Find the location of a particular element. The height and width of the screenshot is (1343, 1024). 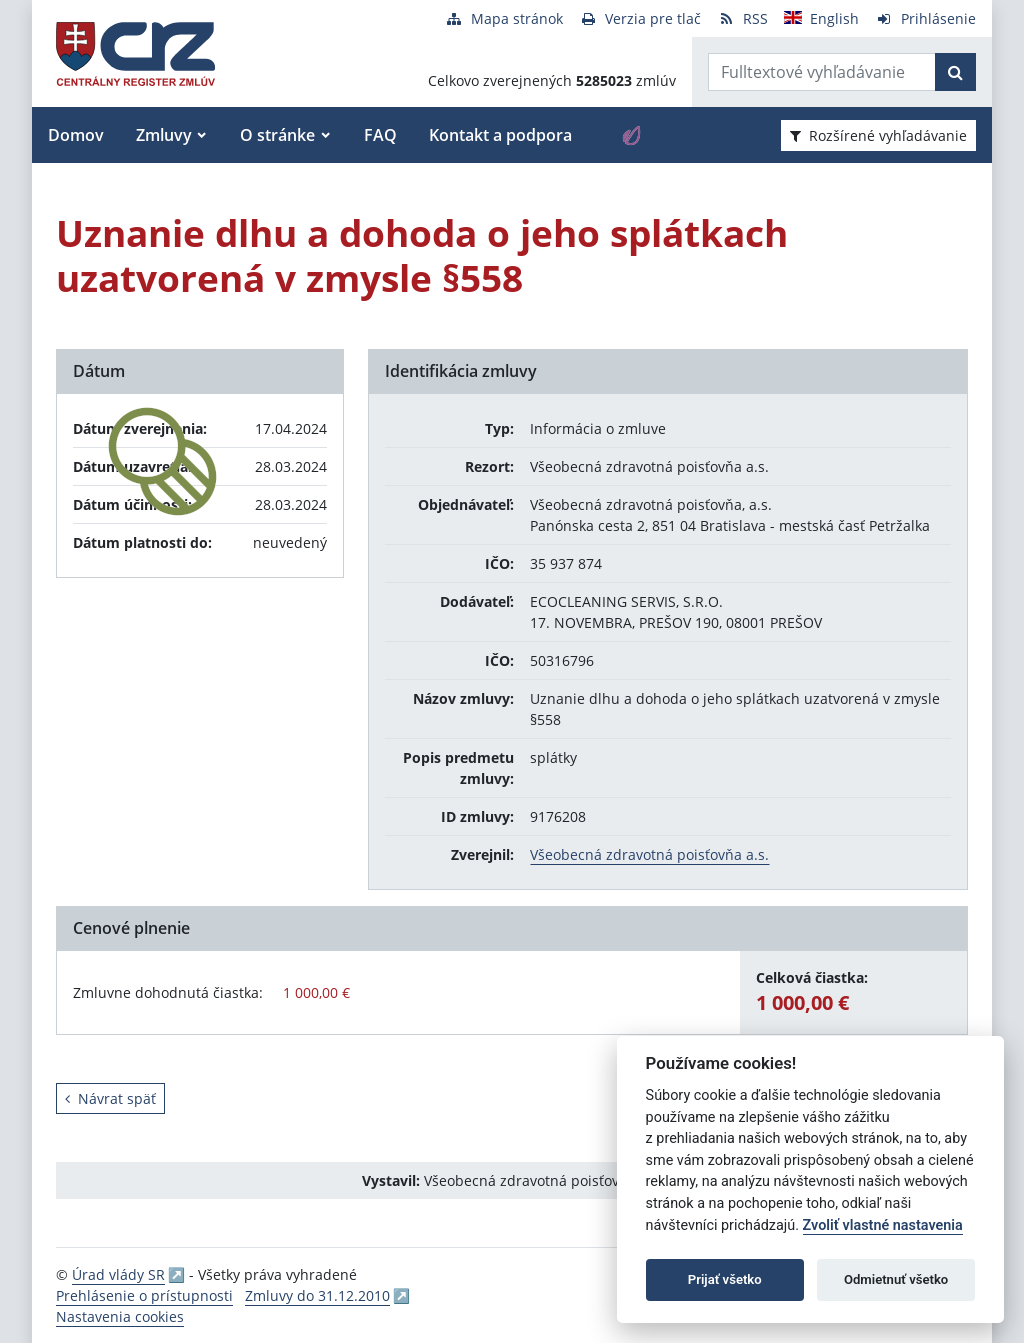

envato marketplace logo is located at coordinates (631, 135).